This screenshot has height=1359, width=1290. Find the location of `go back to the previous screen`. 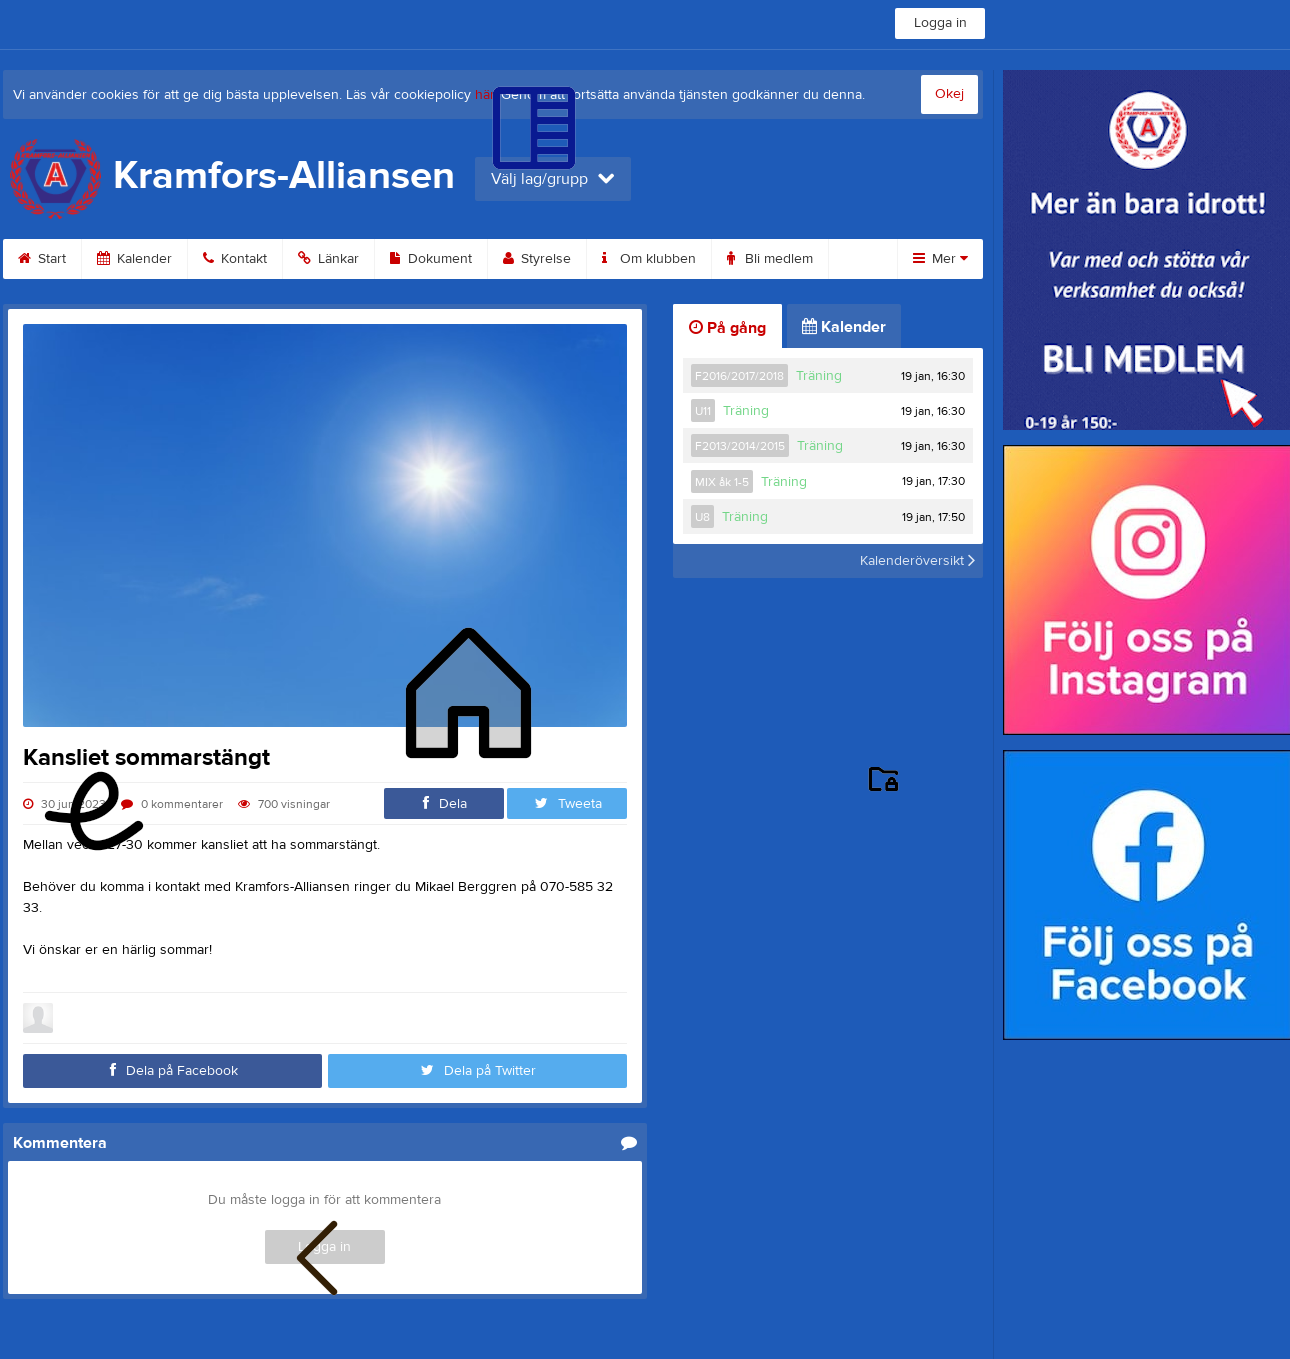

go back to the previous screen is located at coordinates (317, 1258).